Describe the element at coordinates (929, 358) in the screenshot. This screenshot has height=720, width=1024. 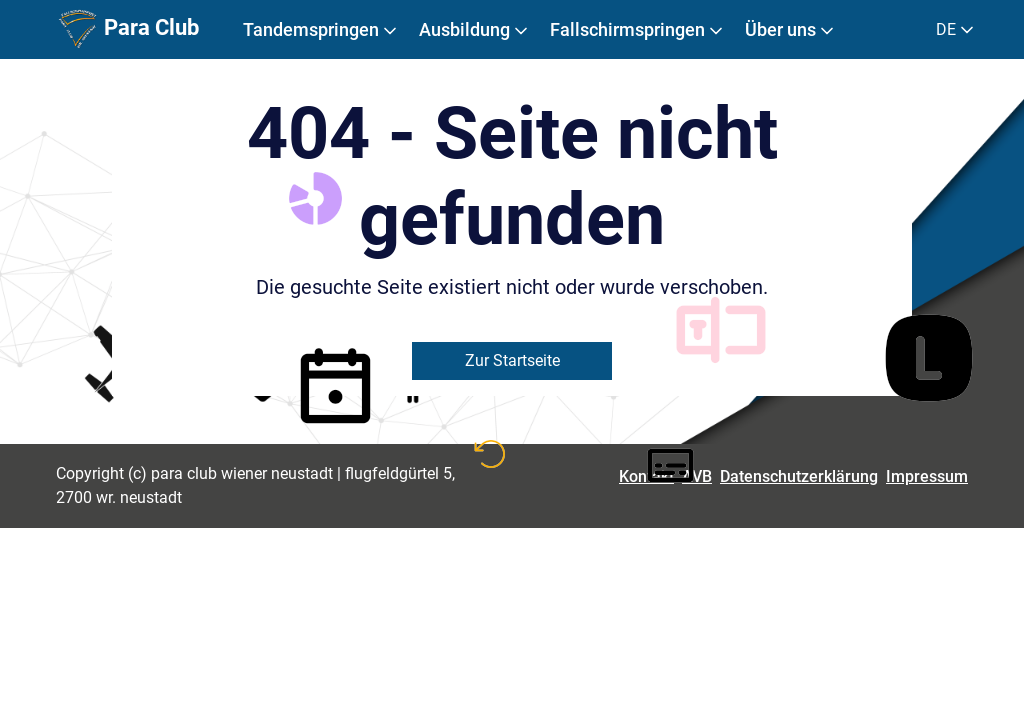
I see `indicates items or options starting with the letter "L"` at that location.